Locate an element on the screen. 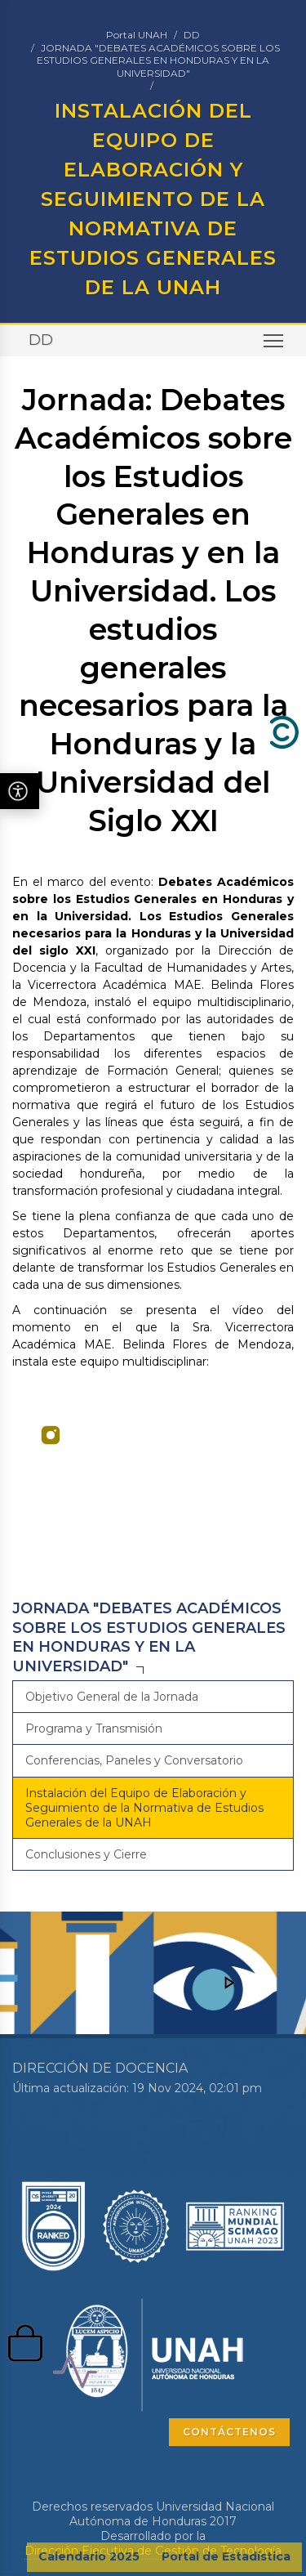  open instagram app is located at coordinates (51, 1435).